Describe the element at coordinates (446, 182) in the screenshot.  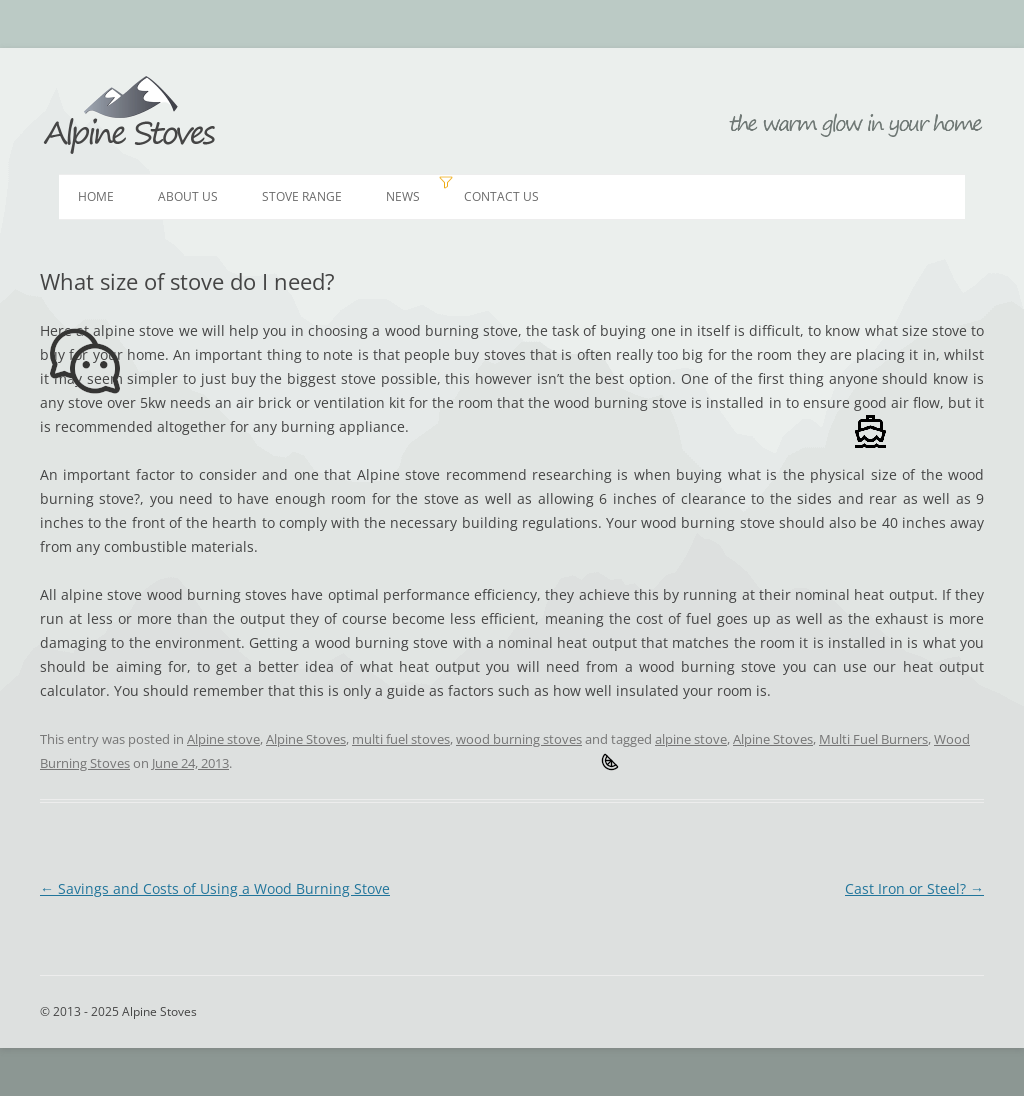
I see `filter or sort content` at that location.